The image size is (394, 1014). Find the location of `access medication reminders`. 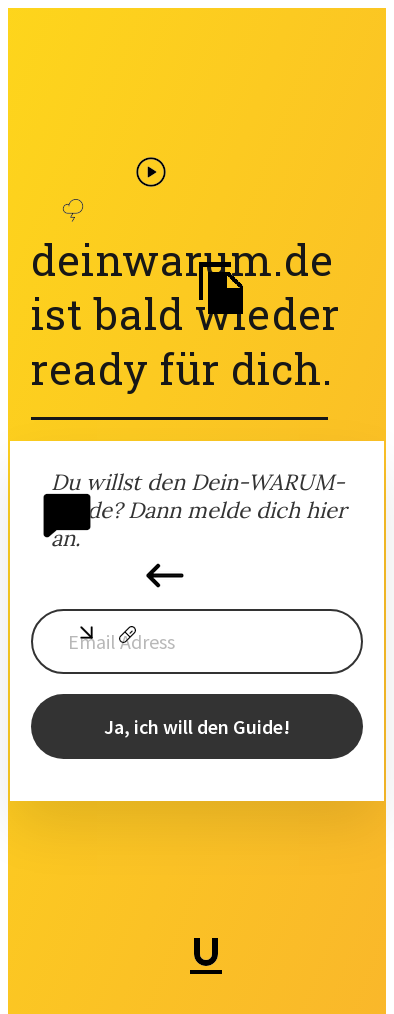

access medication reminders is located at coordinates (127, 634).